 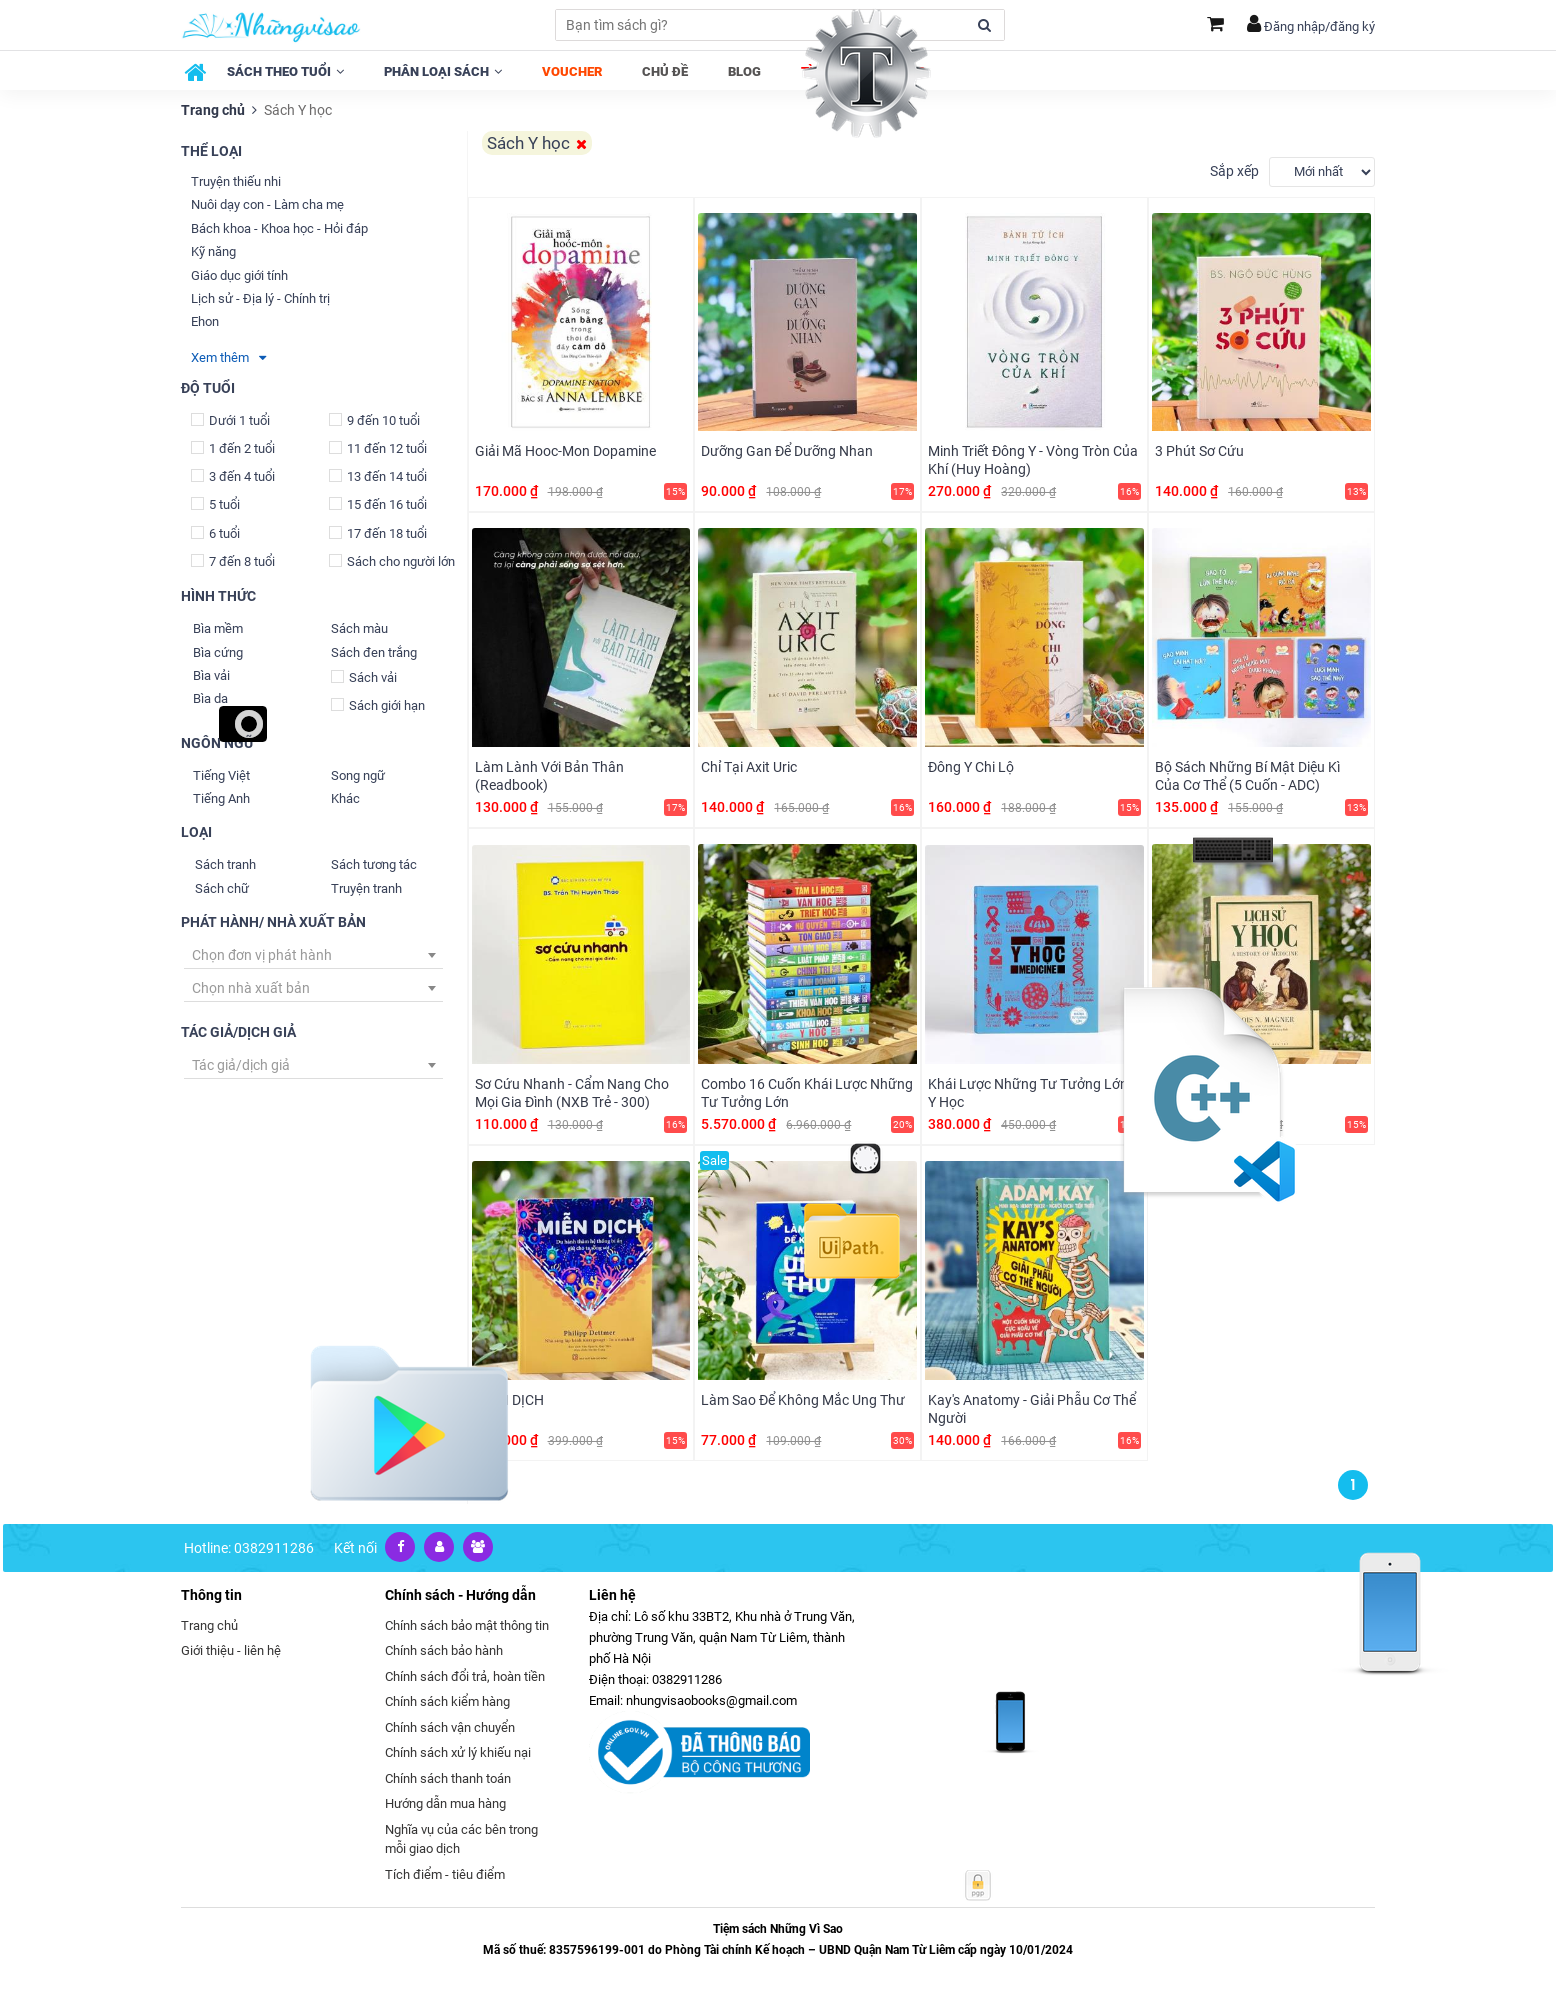 What do you see at coordinates (978, 1885) in the screenshot?
I see `indicates a PGP-encrypted file` at bounding box center [978, 1885].